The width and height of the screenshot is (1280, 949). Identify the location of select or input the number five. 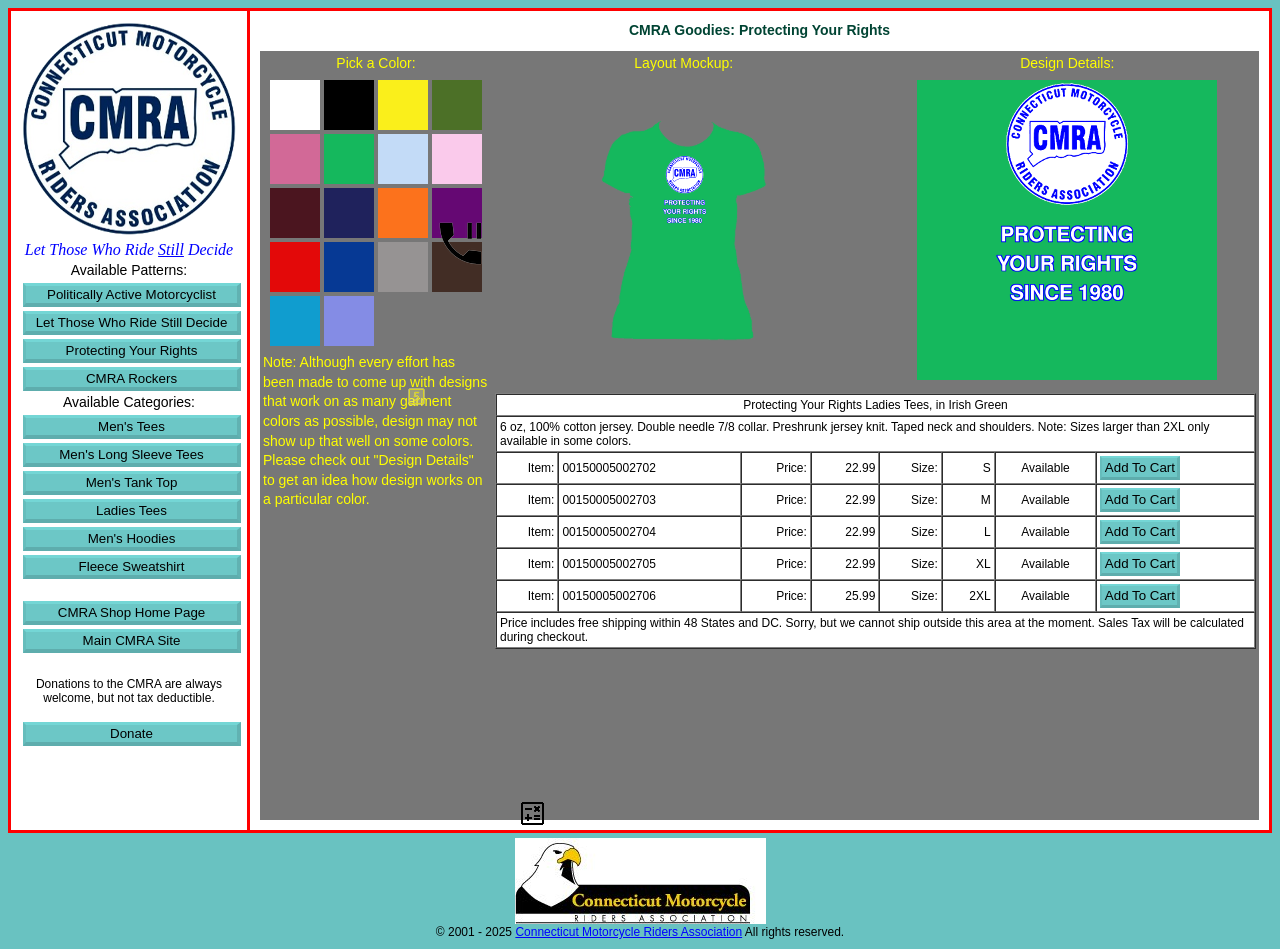
(416, 396).